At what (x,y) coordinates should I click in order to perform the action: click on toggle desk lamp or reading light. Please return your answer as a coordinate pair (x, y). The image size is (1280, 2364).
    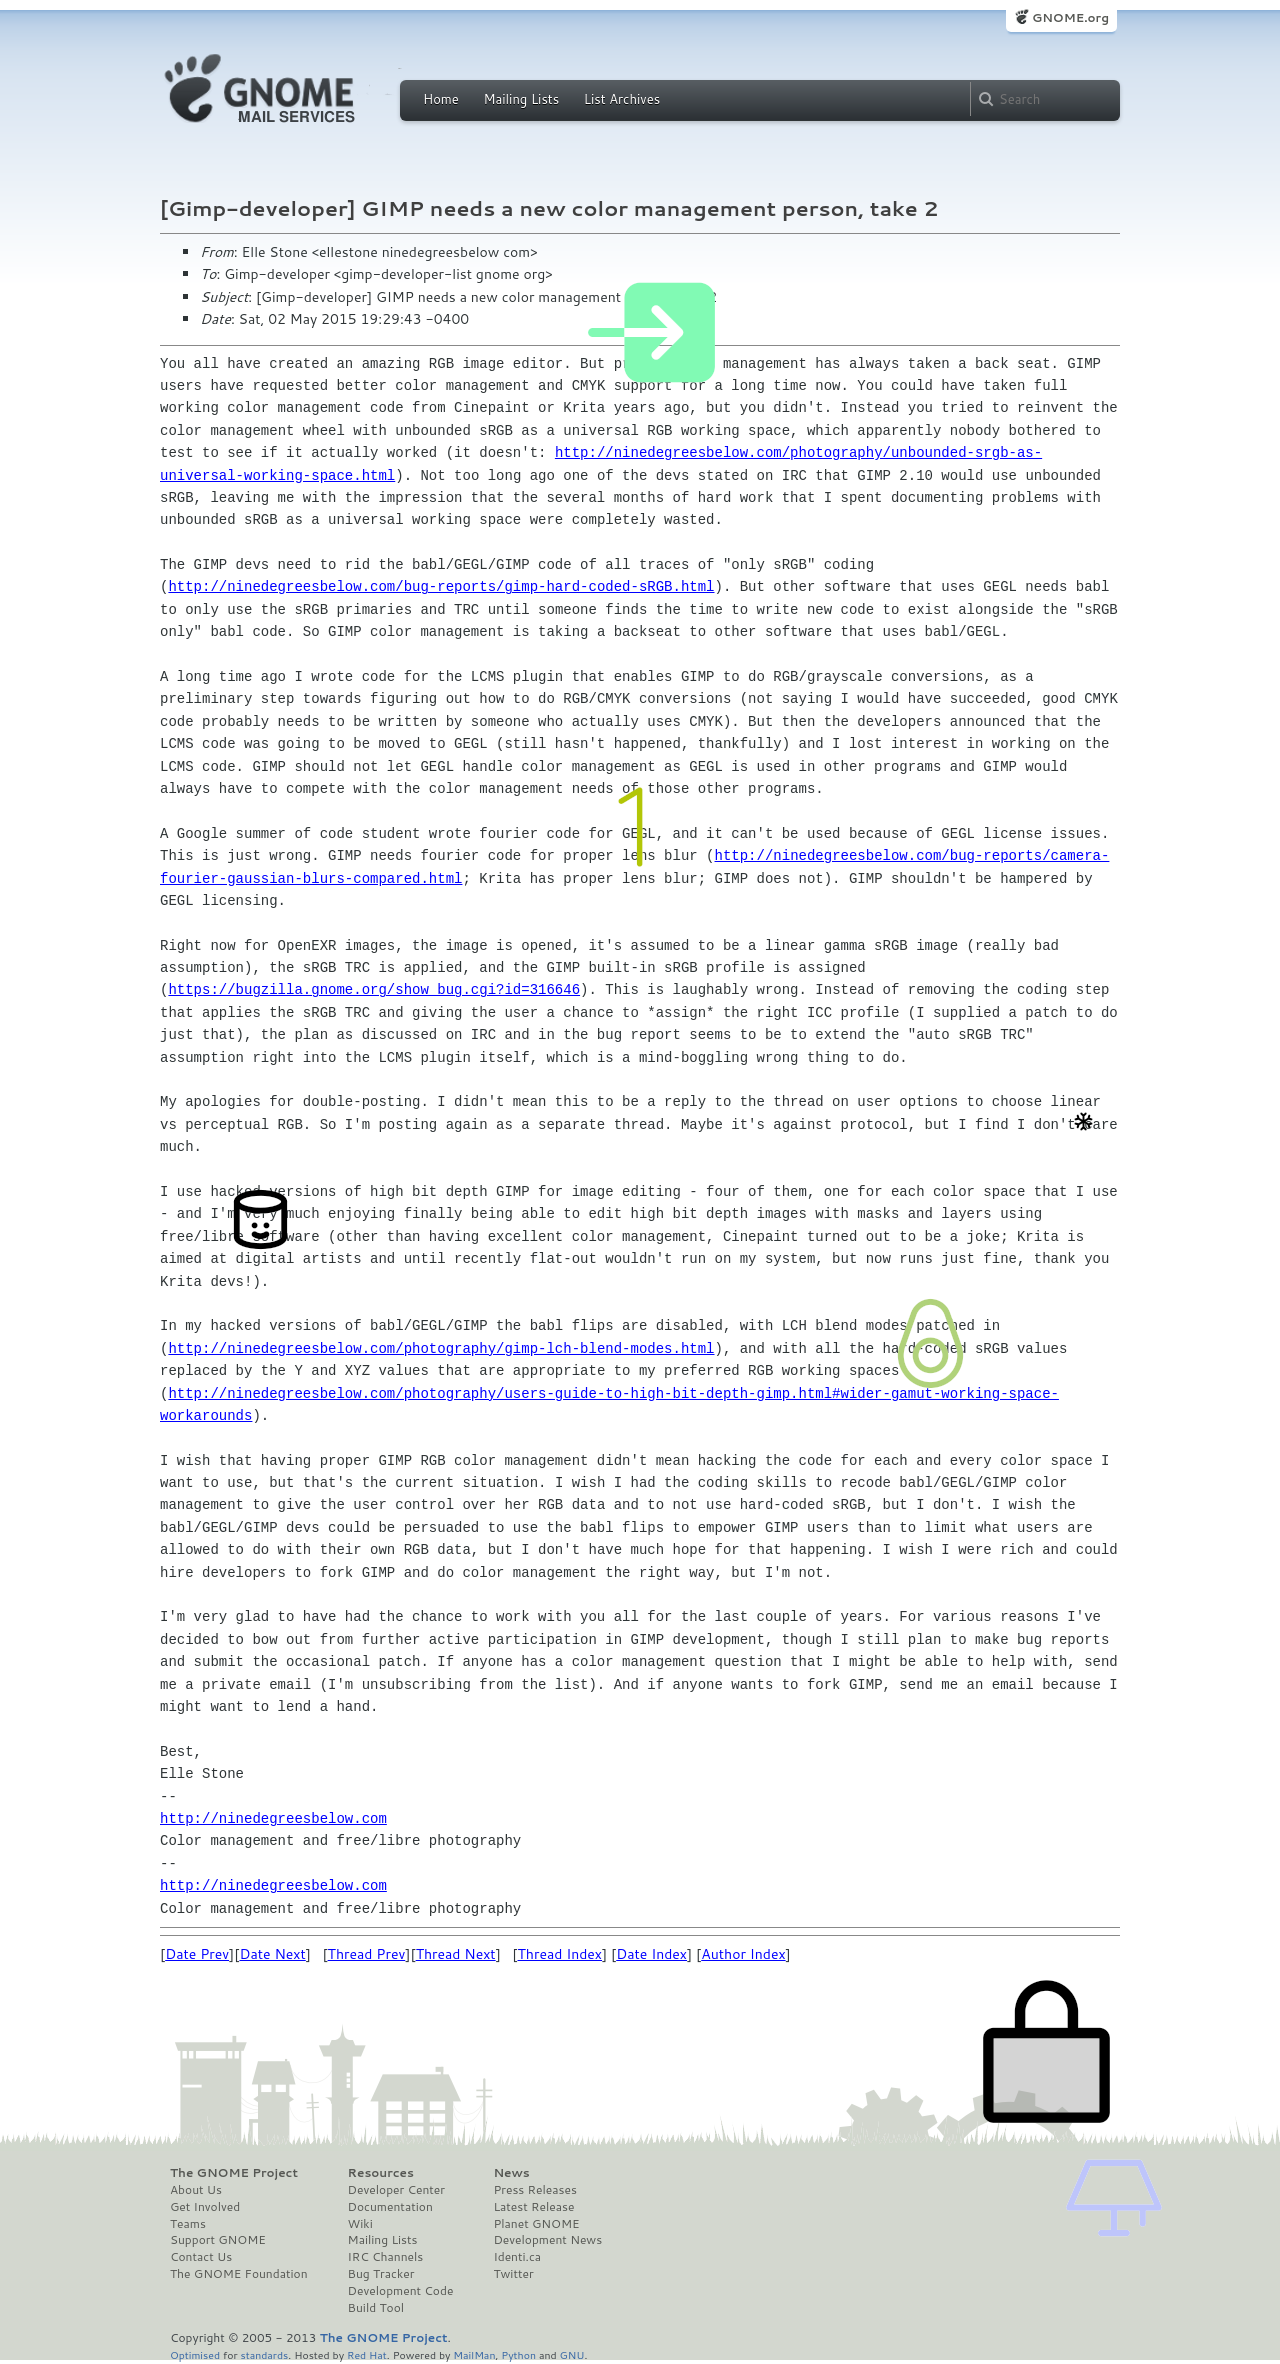
    Looking at the image, I should click on (1114, 2198).